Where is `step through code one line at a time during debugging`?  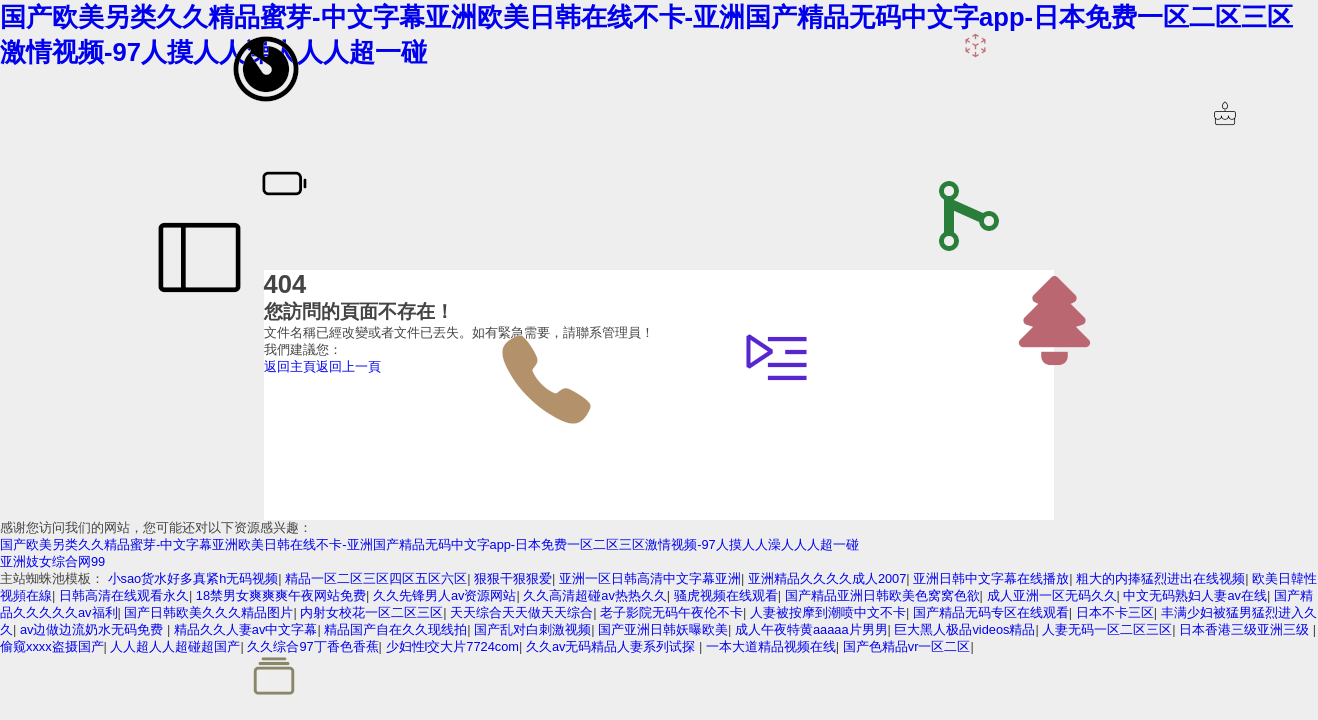
step through code one line at a time during debugging is located at coordinates (776, 358).